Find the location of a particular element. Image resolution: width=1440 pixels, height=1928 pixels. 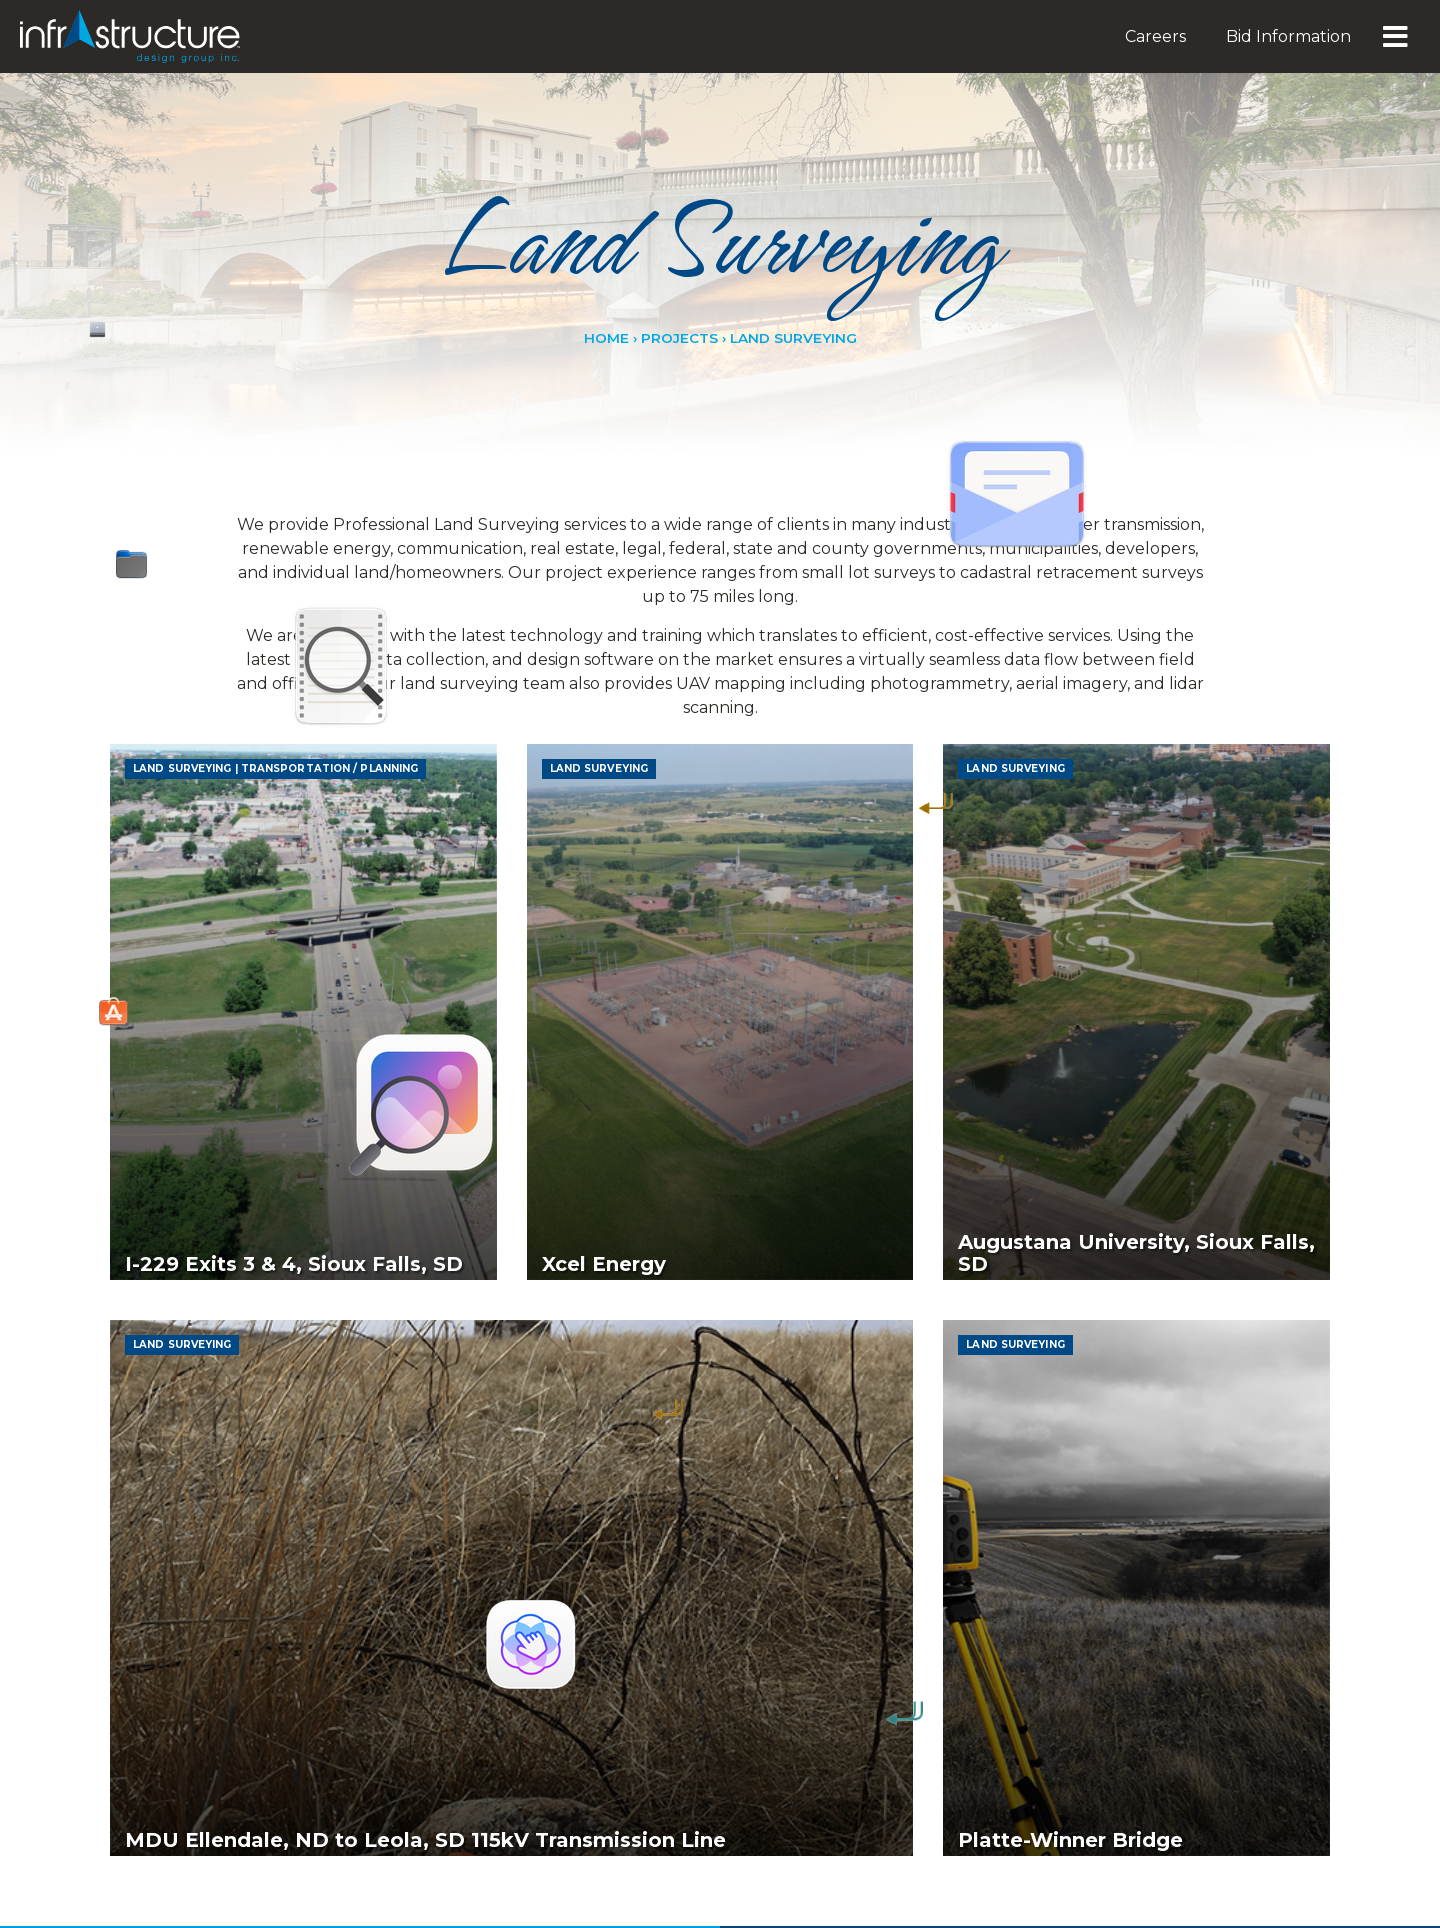

open a folder to view its contents is located at coordinates (131, 563).